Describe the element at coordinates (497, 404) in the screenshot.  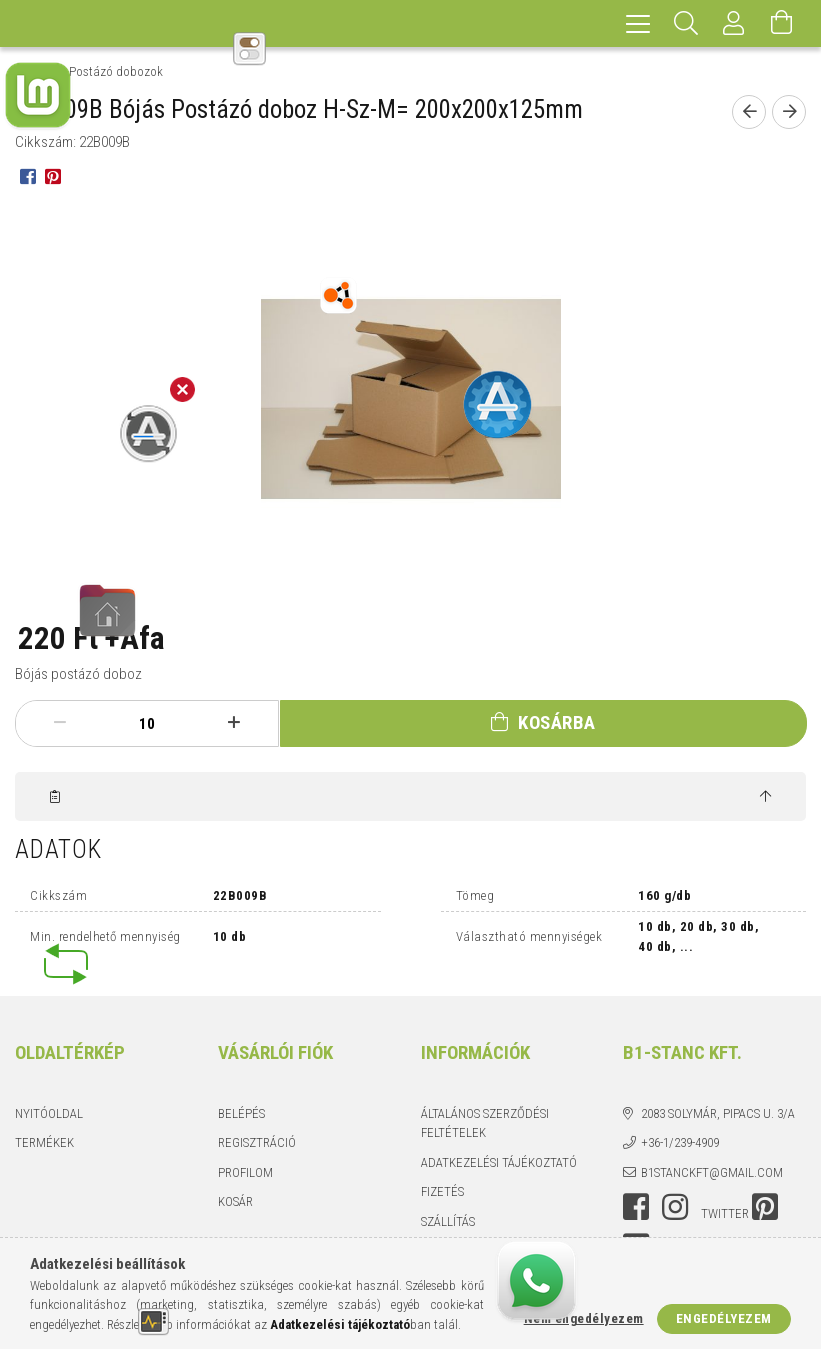
I see `open software properties and driver settings` at that location.